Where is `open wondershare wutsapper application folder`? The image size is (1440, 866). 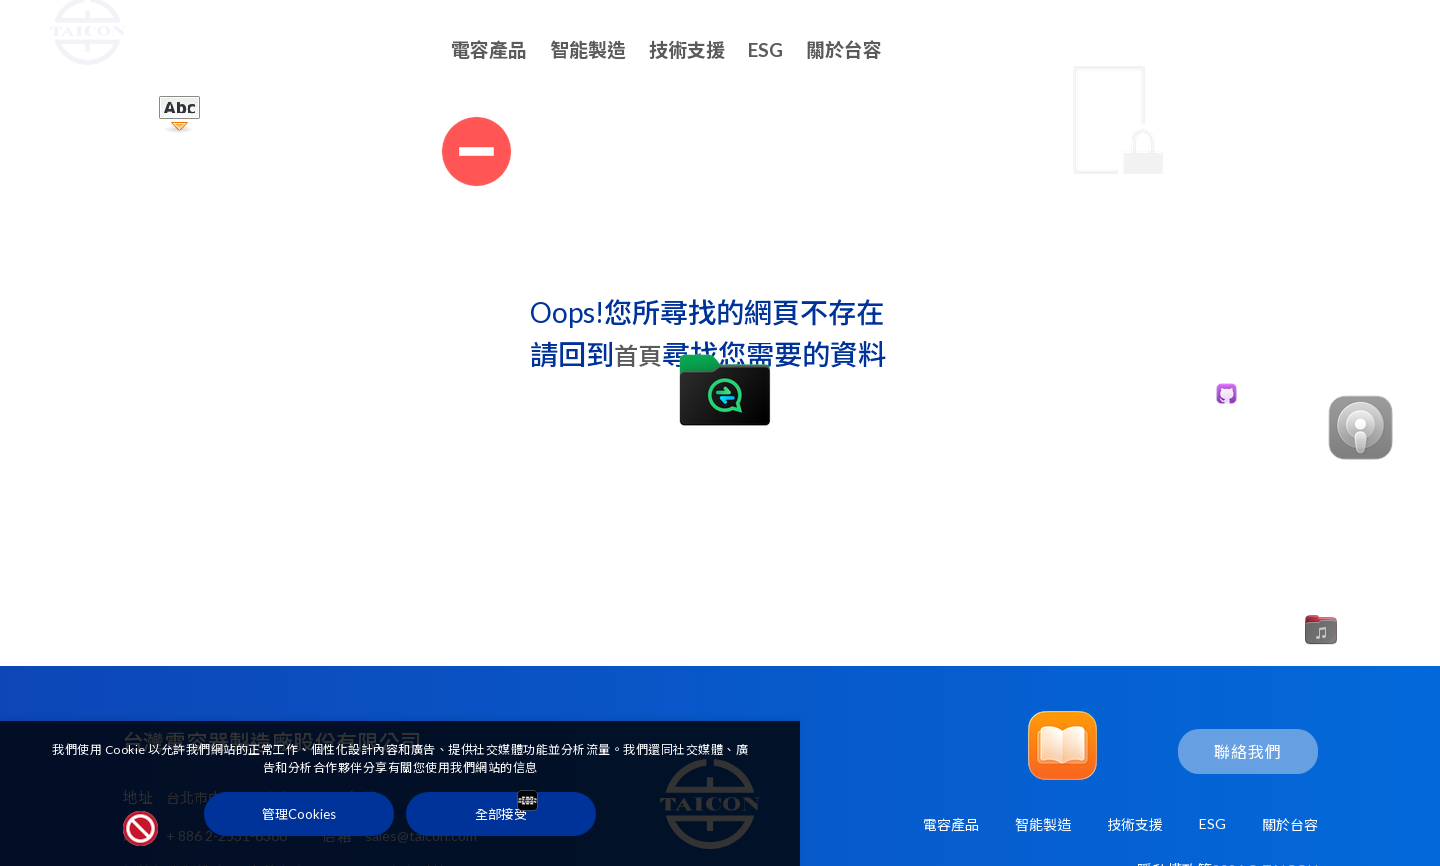 open wondershare wutsapper application folder is located at coordinates (724, 392).